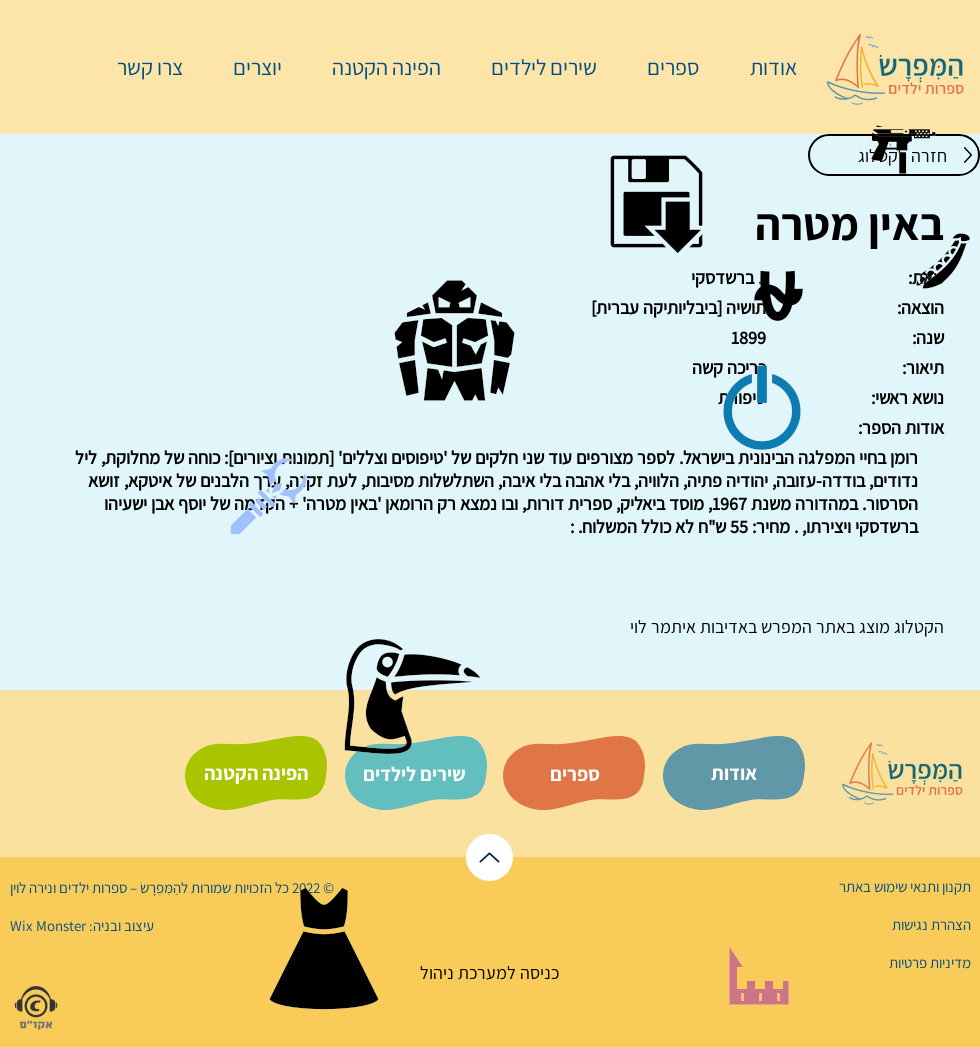 This screenshot has width=980, height=1047. What do you see at coordinates (943, 261) in the screenshot?
I see `select peas as an ingredient` at bounding box center [943, 261].